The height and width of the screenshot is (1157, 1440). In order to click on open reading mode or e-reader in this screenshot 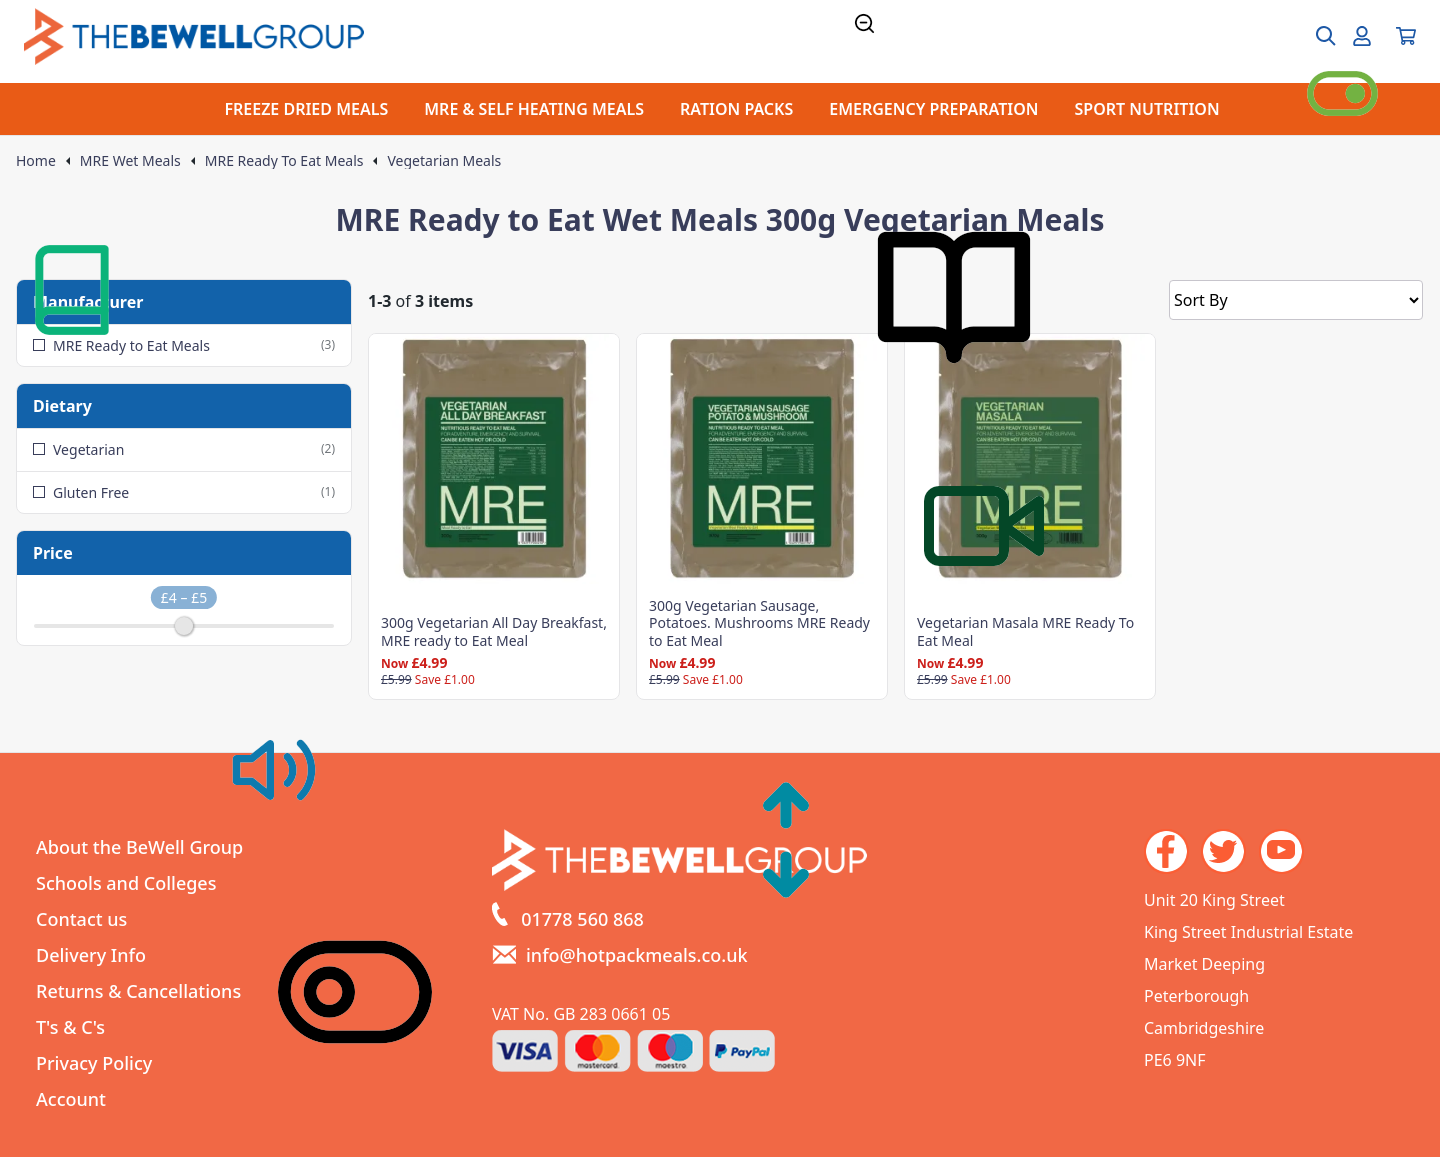, I will do `click(954, 287)`.